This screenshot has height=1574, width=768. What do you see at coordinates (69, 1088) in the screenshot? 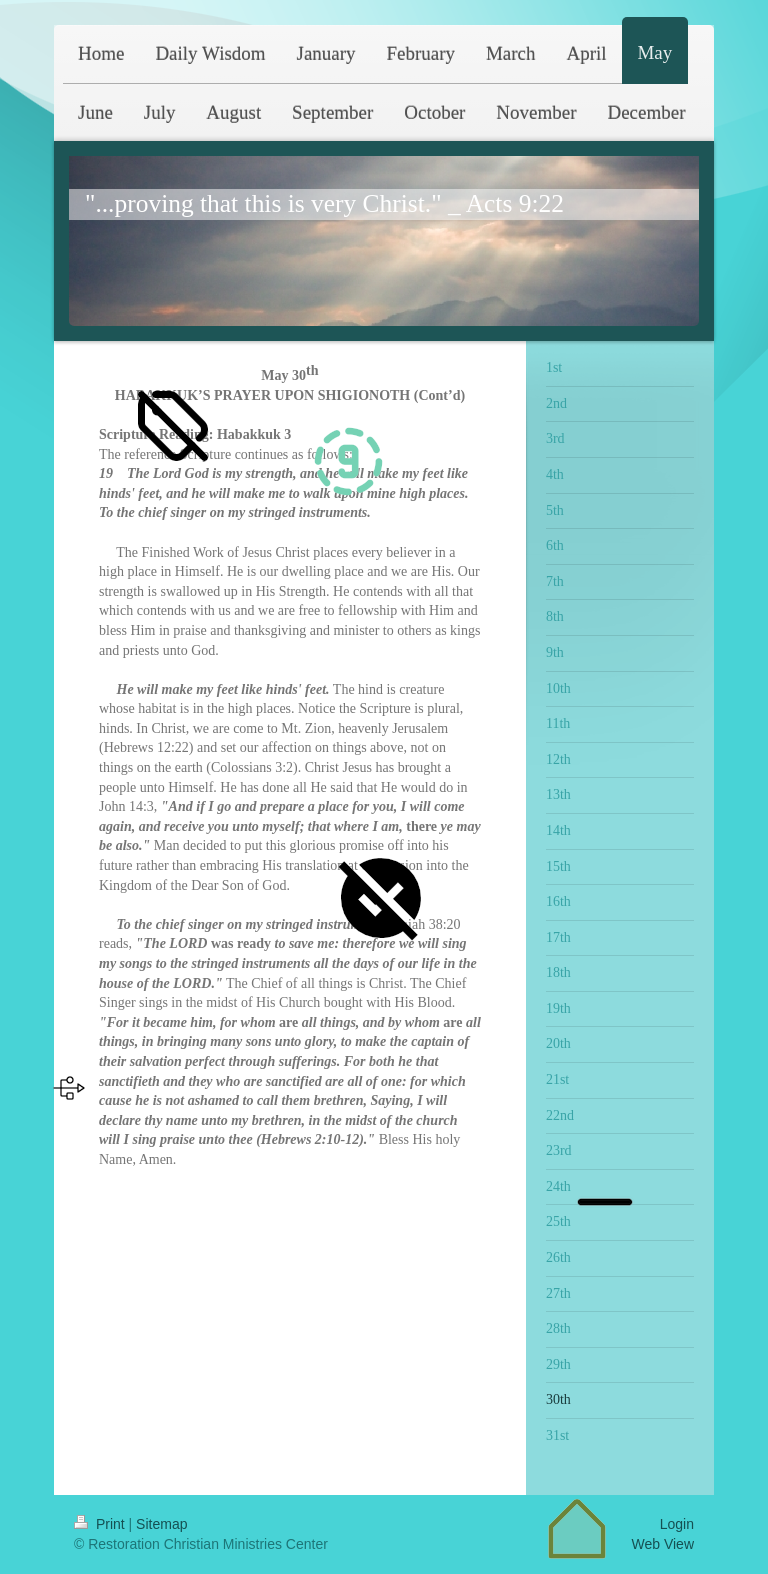
I see `connect a USB device` at bounding box center [69, 1088].